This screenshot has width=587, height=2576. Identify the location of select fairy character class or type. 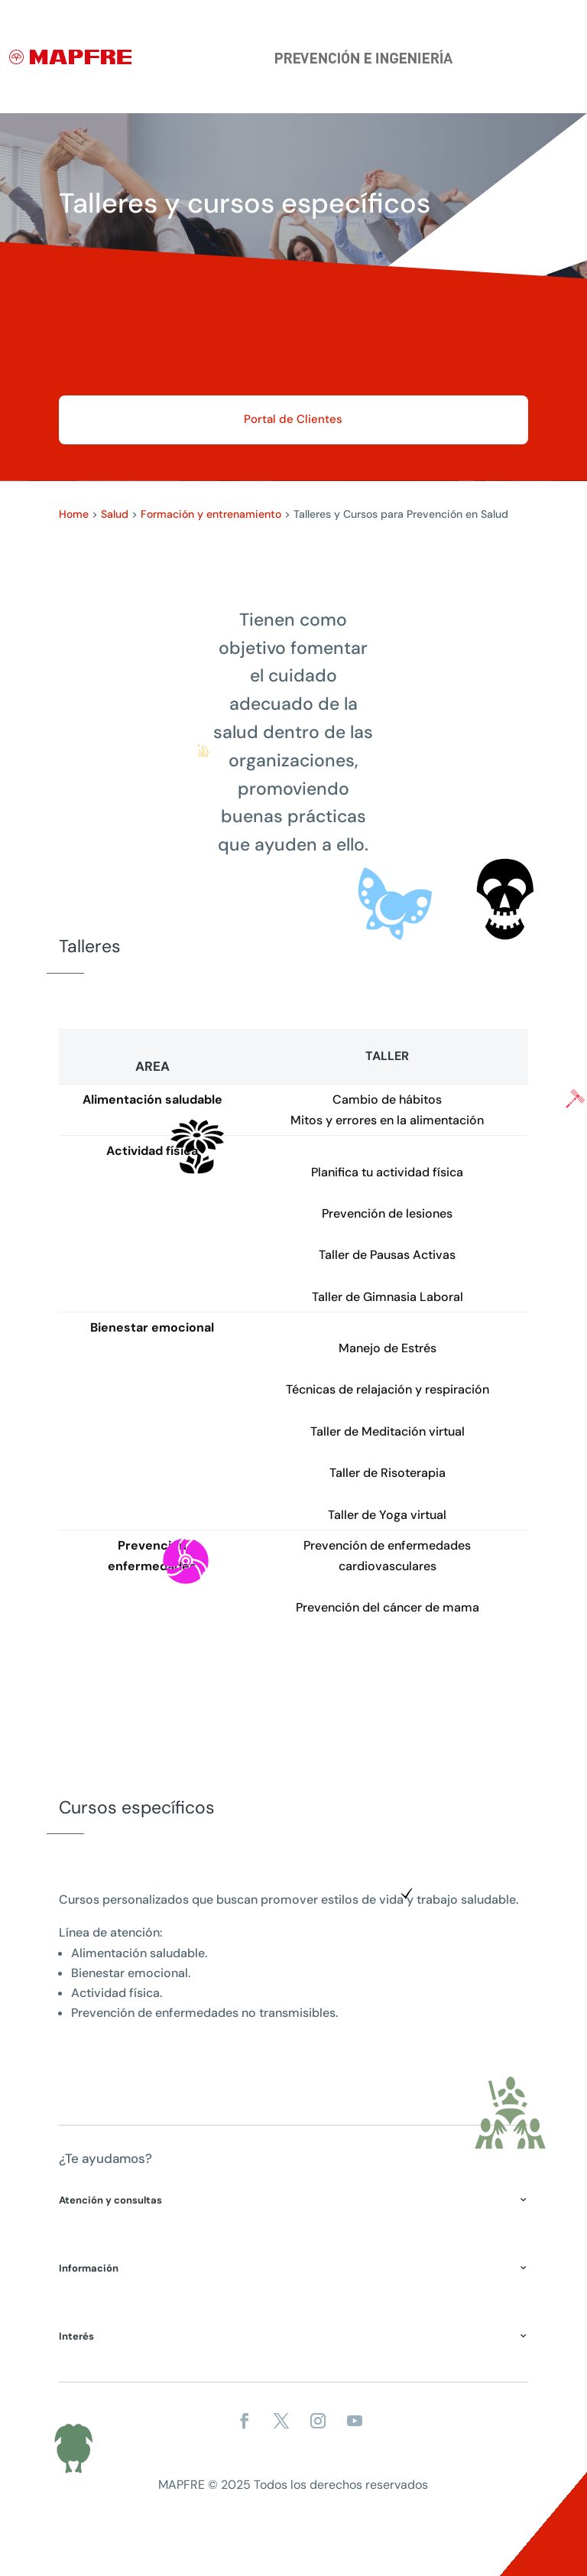
(395, 903).